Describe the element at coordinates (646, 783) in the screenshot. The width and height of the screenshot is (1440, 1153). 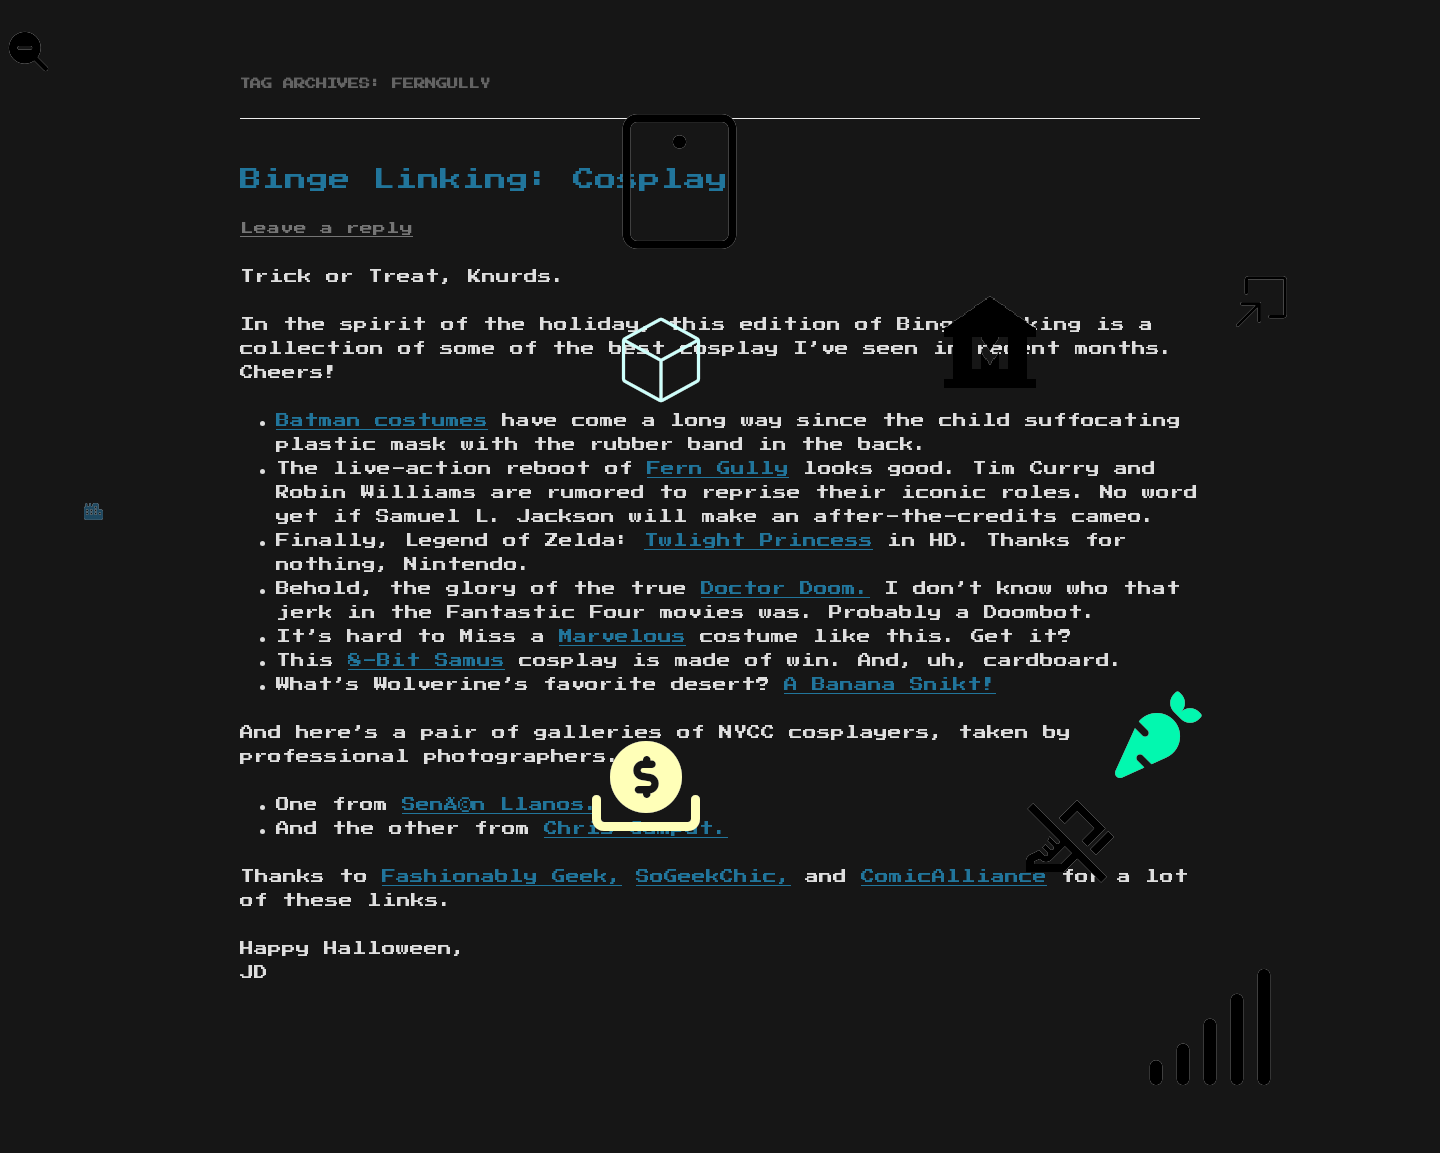
I see `make a donation` at that location.